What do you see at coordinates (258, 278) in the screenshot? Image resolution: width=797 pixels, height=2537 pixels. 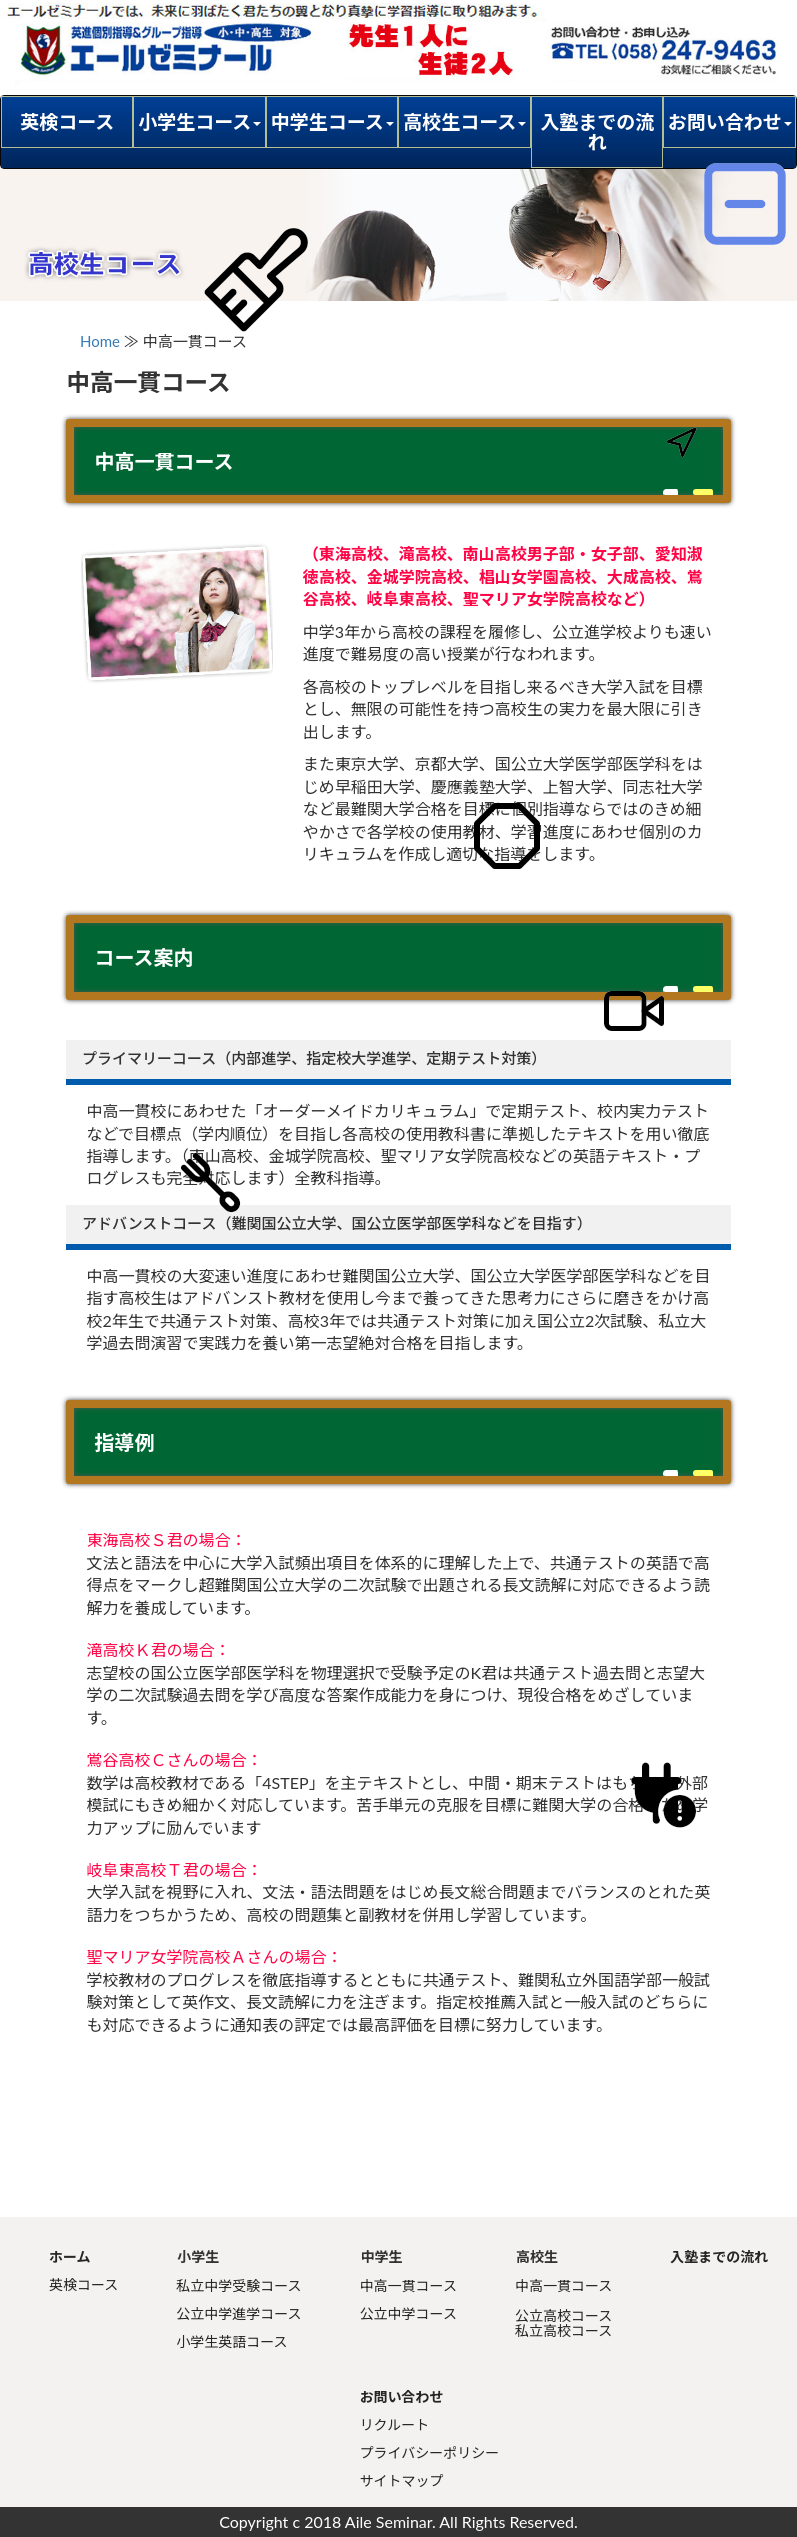 I see `access painting or drawing tools` at bounding box center [258, 278].